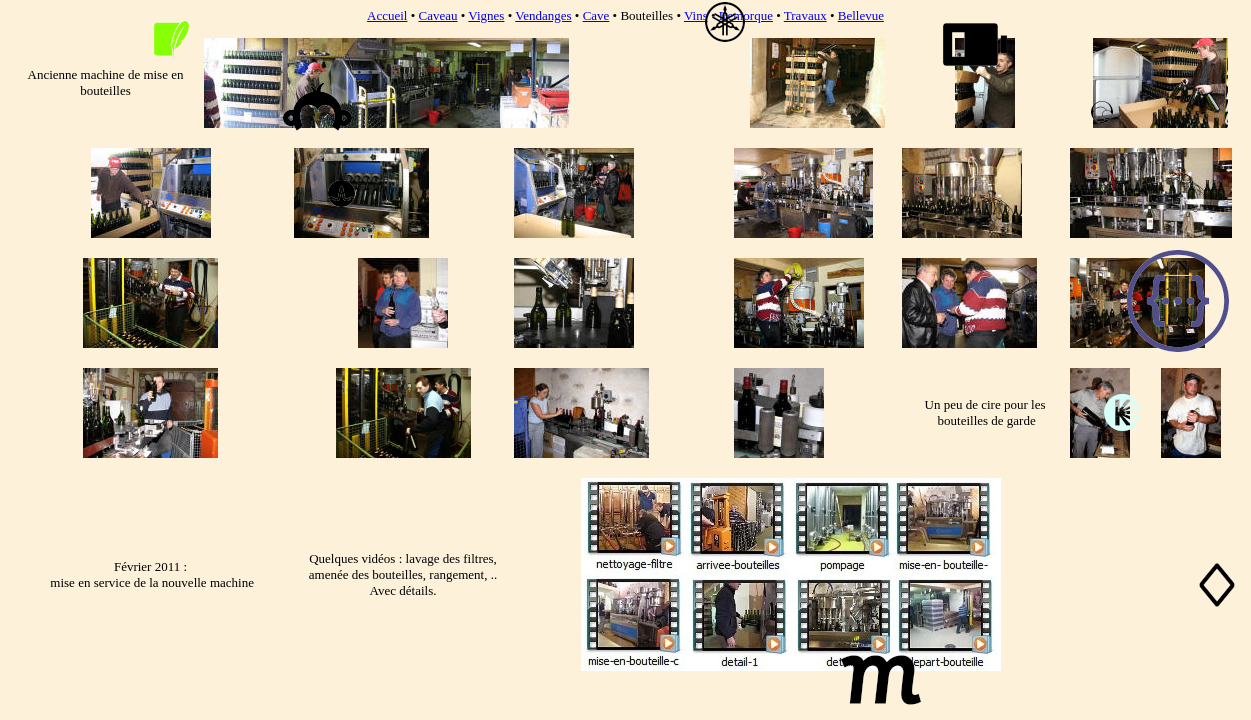 Image resolution: width=1251 pixels, height=720 pixels. I want to click on indicates the diamonds suit in a card game, so click(1217, 585).